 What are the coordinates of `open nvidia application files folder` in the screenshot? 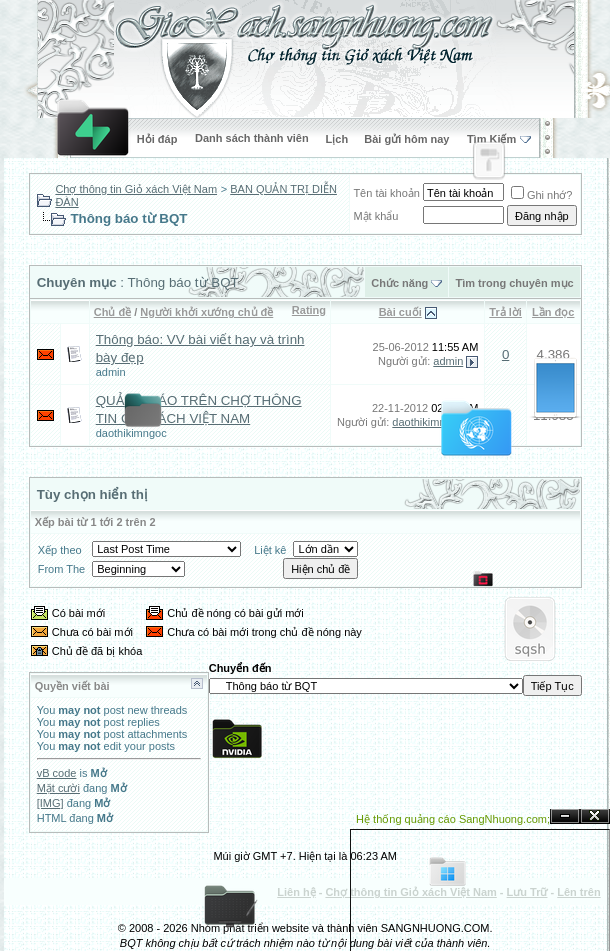 It's located at (237, 740).